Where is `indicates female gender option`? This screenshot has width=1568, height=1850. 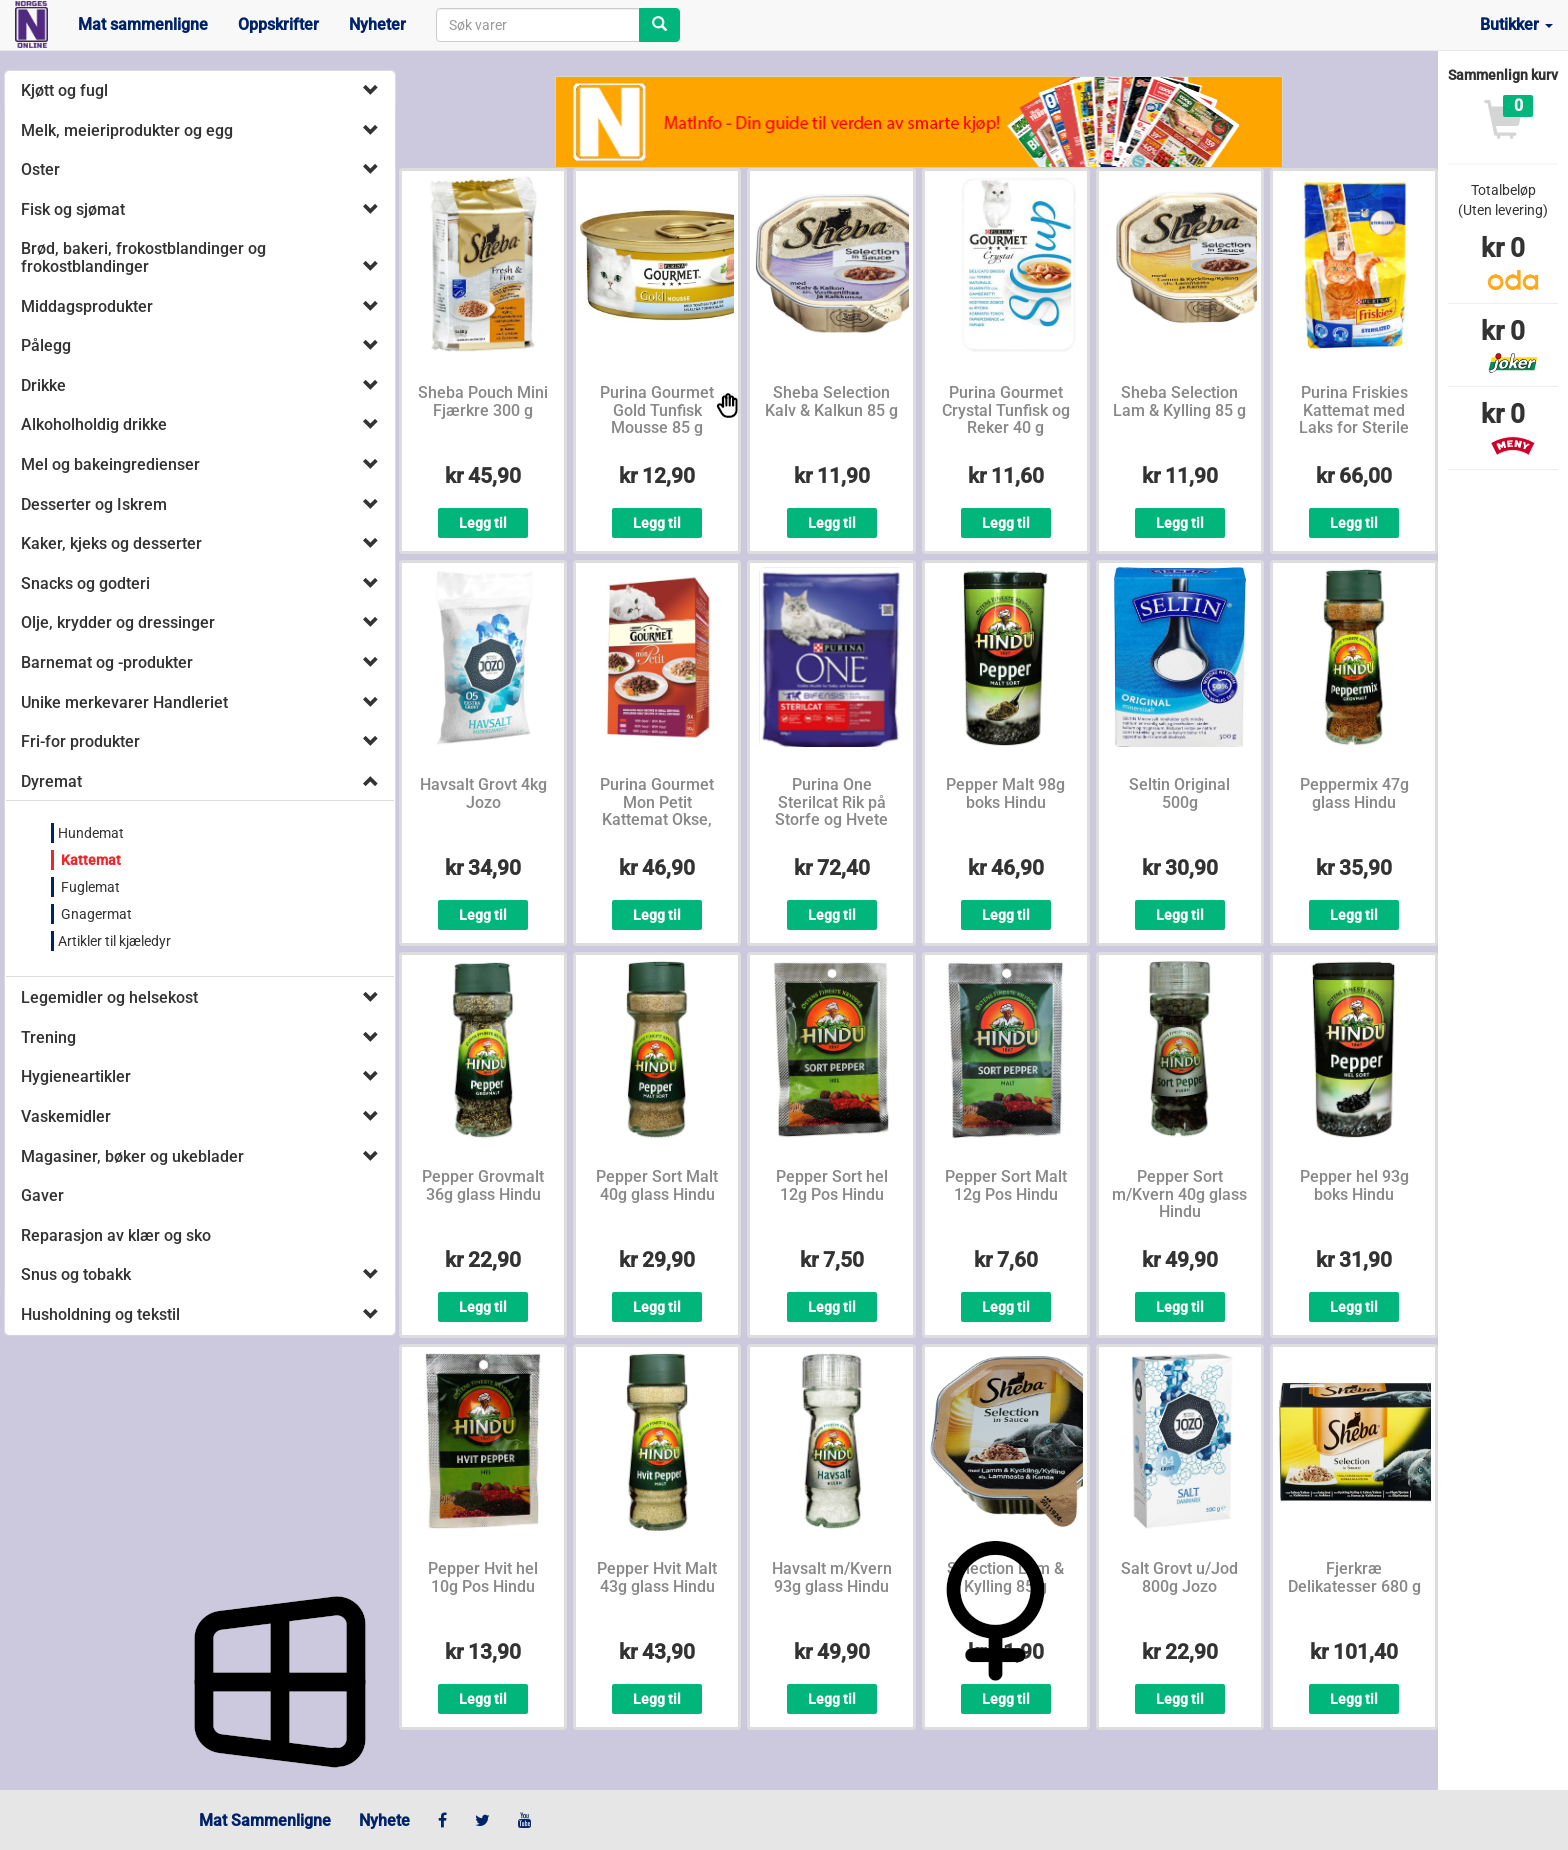 indicates female gender option is located at coordinates (995, 1608).